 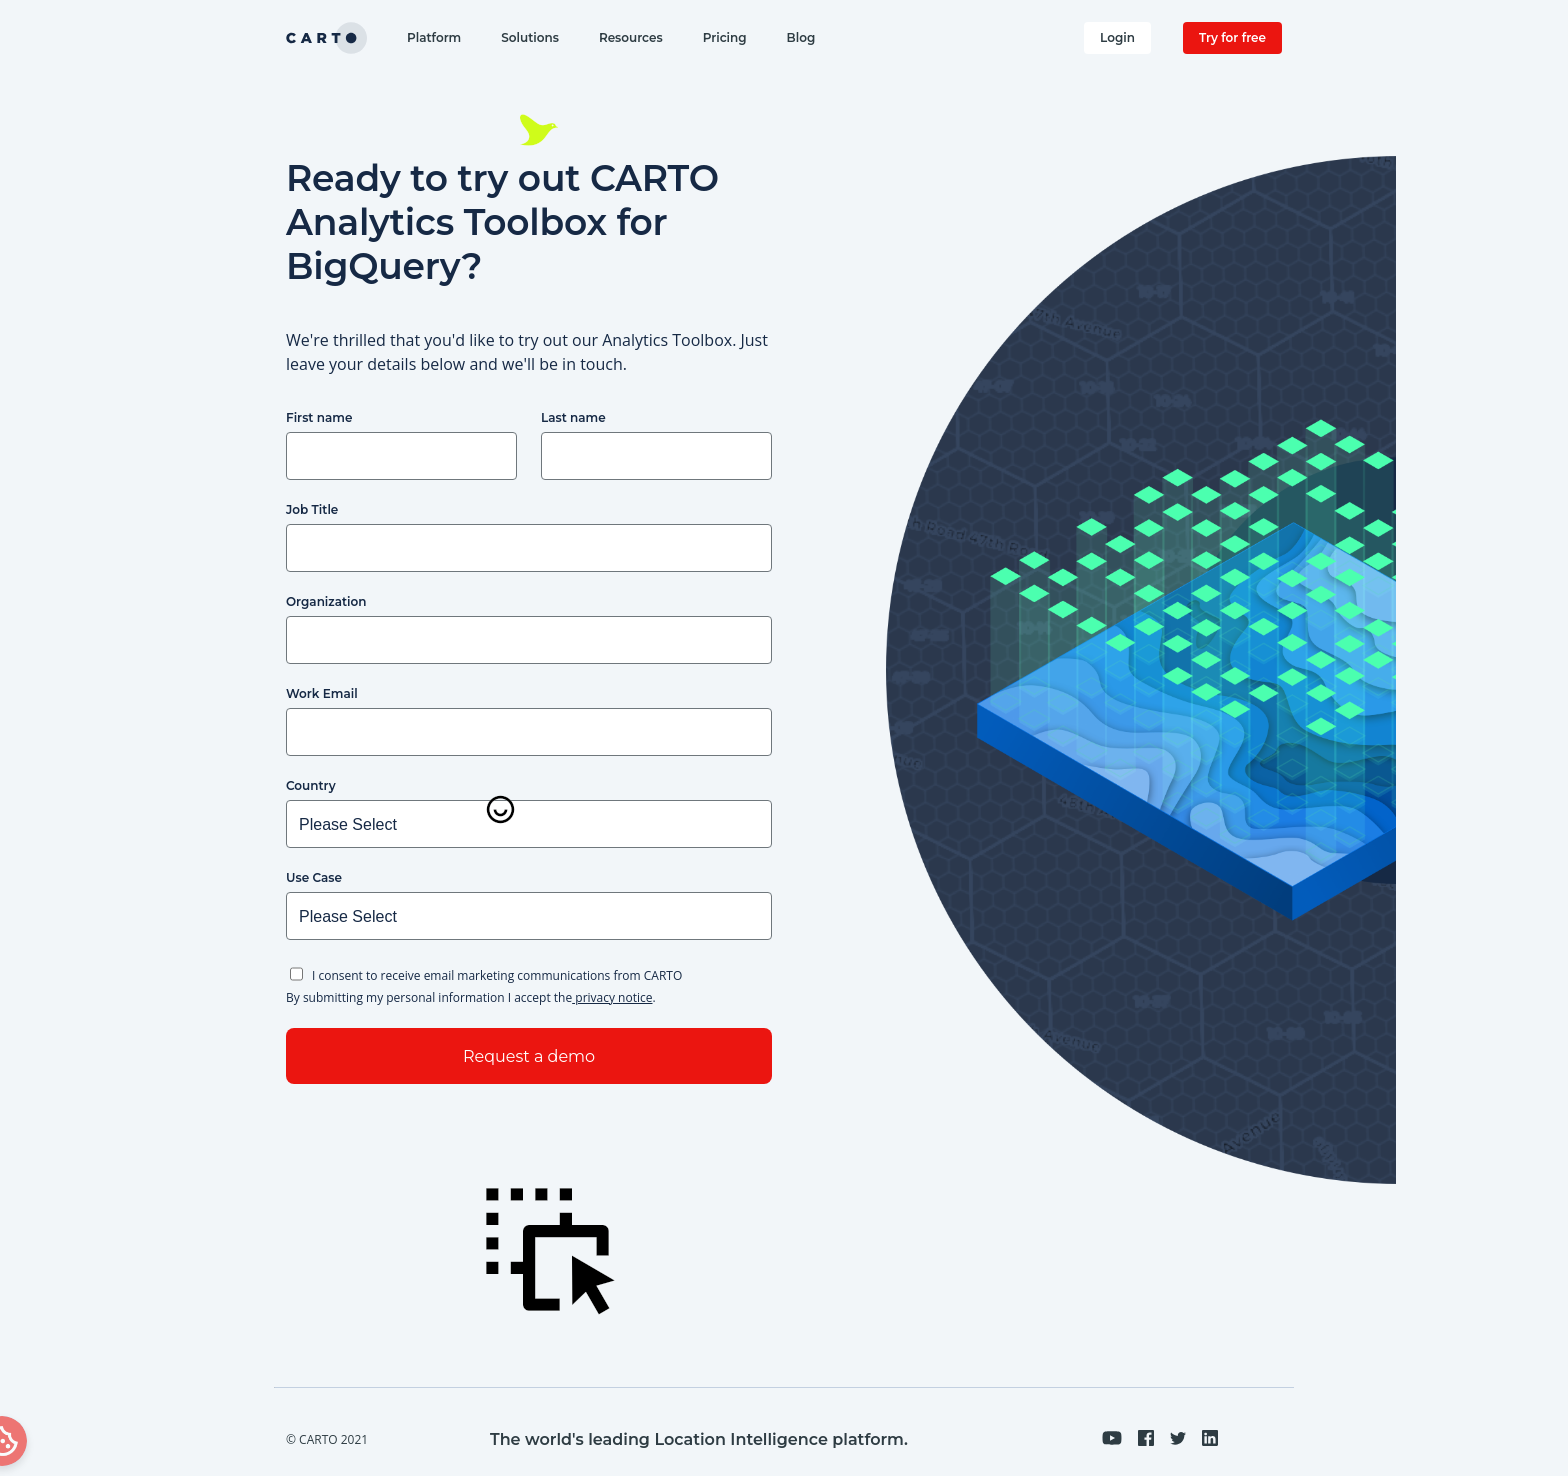 I want to click on view your profile, so click(x=500, y=809).